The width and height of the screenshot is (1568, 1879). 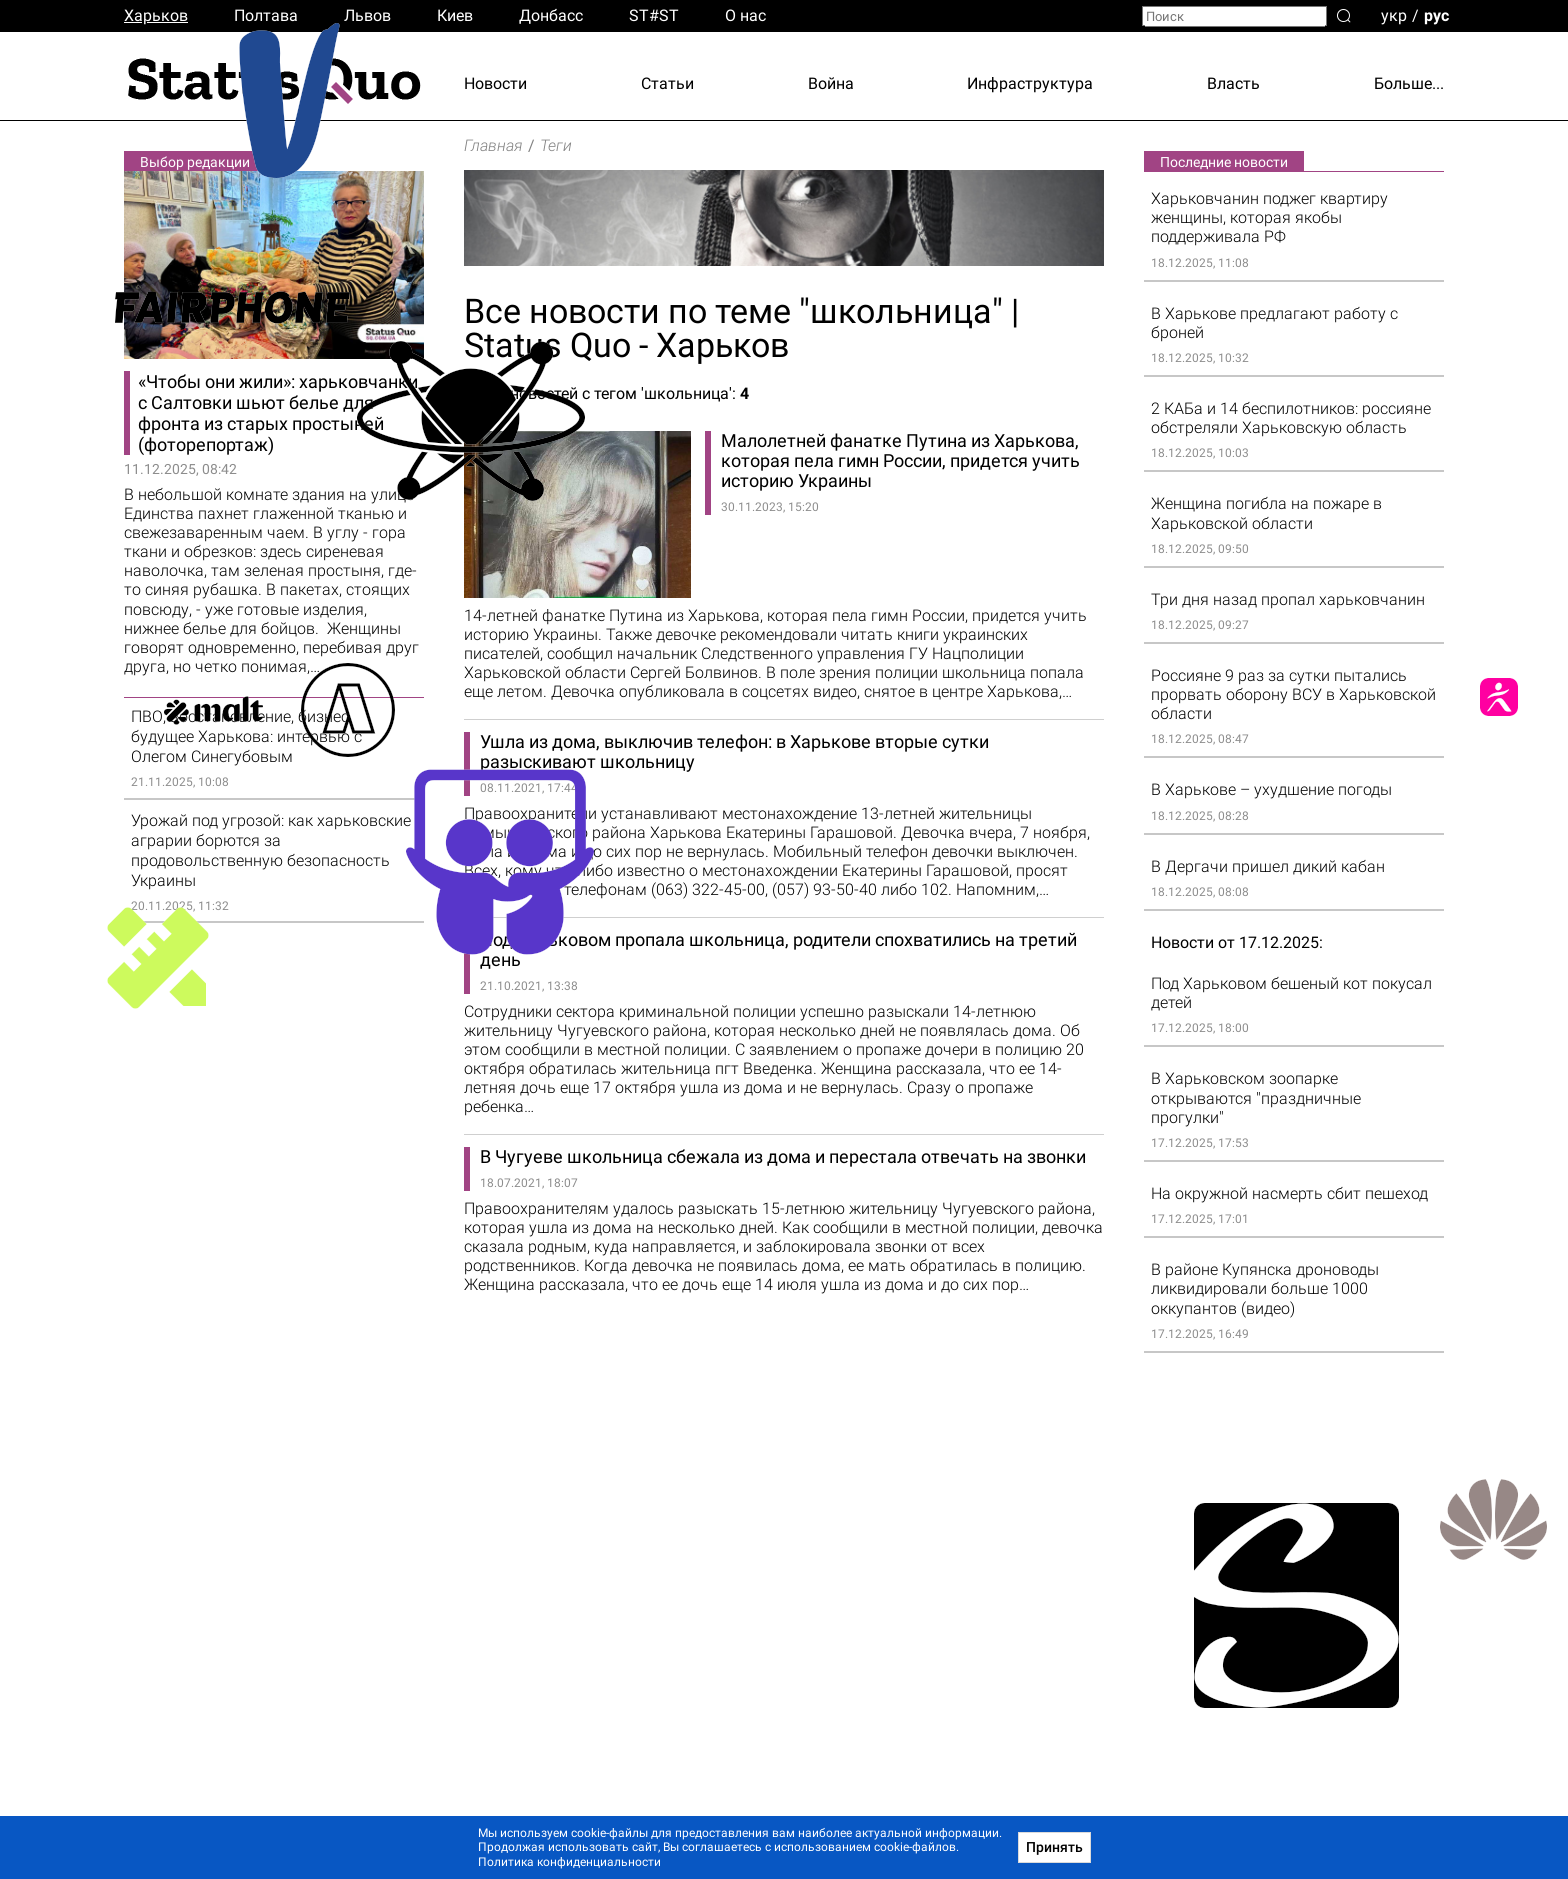 I want to click on visit malt freelancer platform, so click(x=213, y=710).